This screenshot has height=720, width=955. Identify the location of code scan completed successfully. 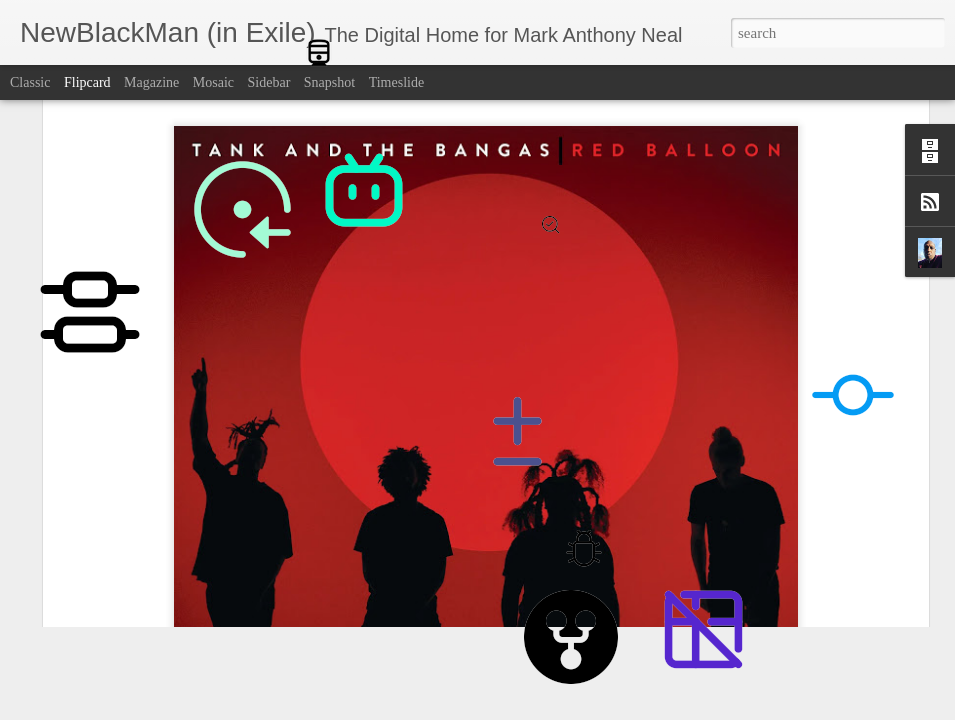
(551, 225).